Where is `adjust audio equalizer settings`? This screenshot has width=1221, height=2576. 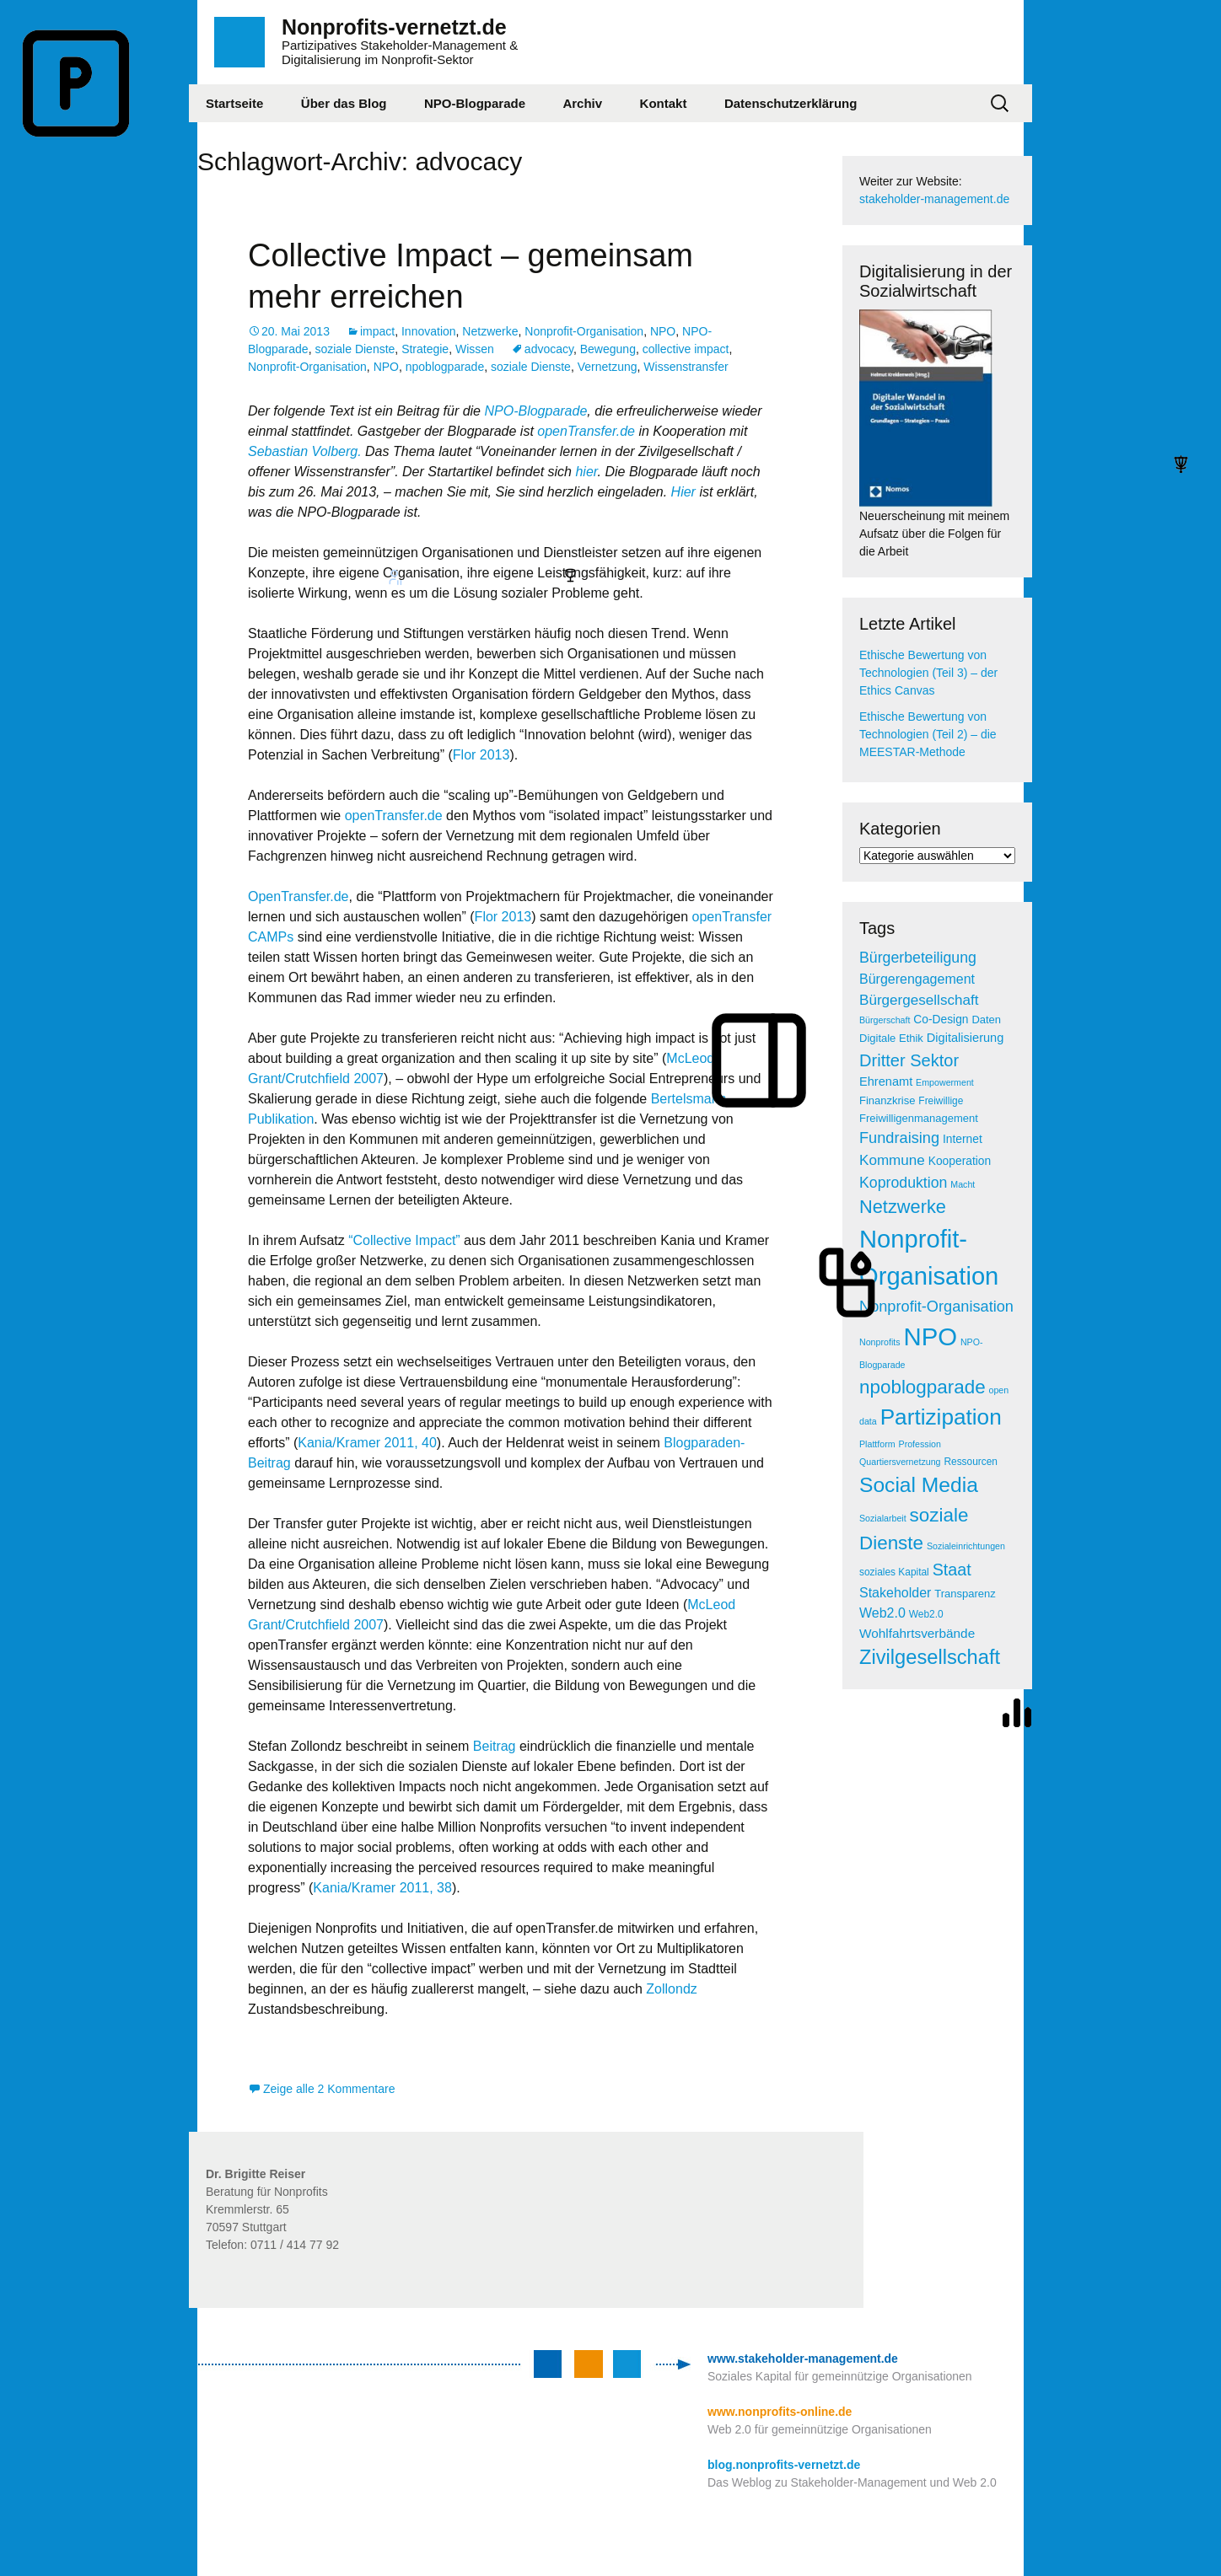
adjust audio equalizer settings is located at coordinates (1017, 1713).